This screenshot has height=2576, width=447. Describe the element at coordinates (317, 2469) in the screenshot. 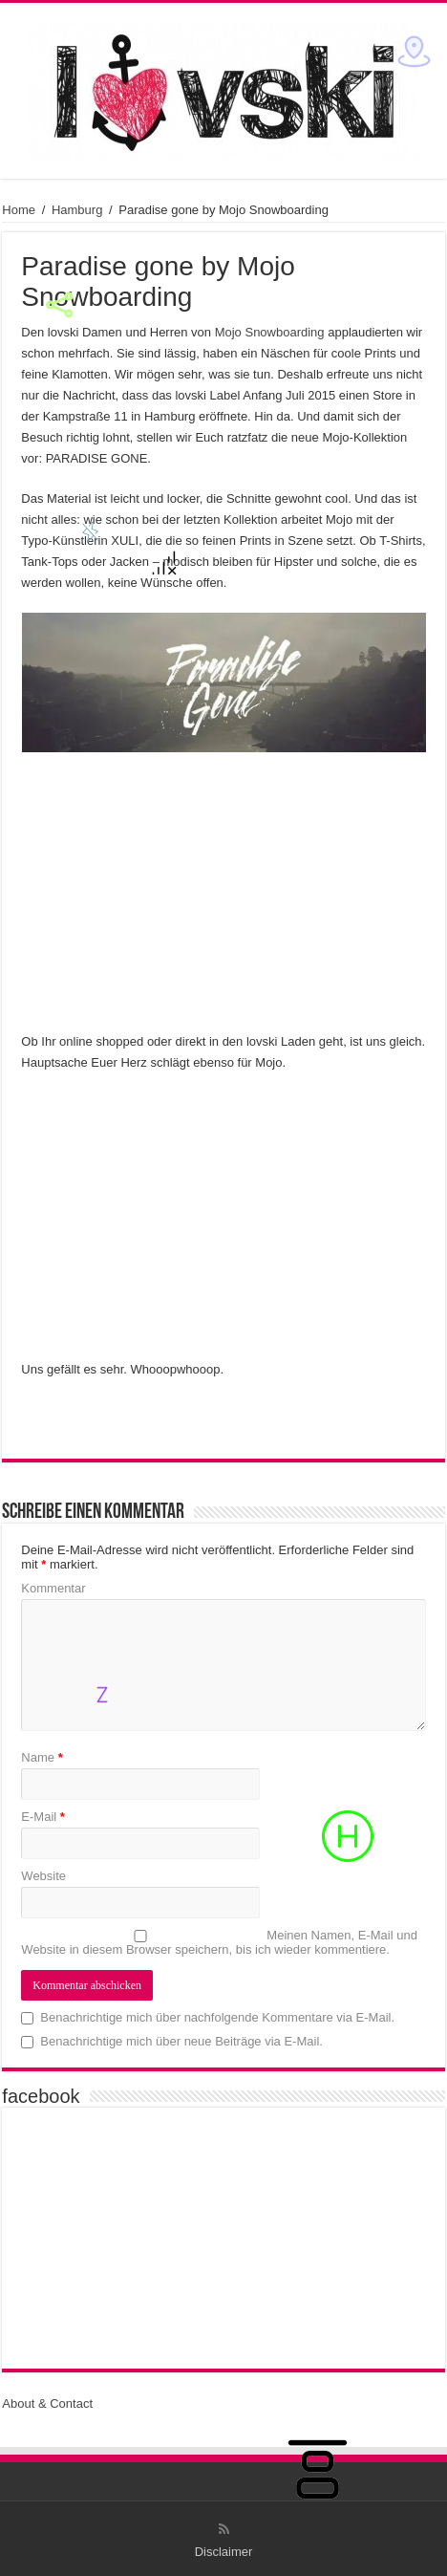

I see `align items to the top of the container` at that location.